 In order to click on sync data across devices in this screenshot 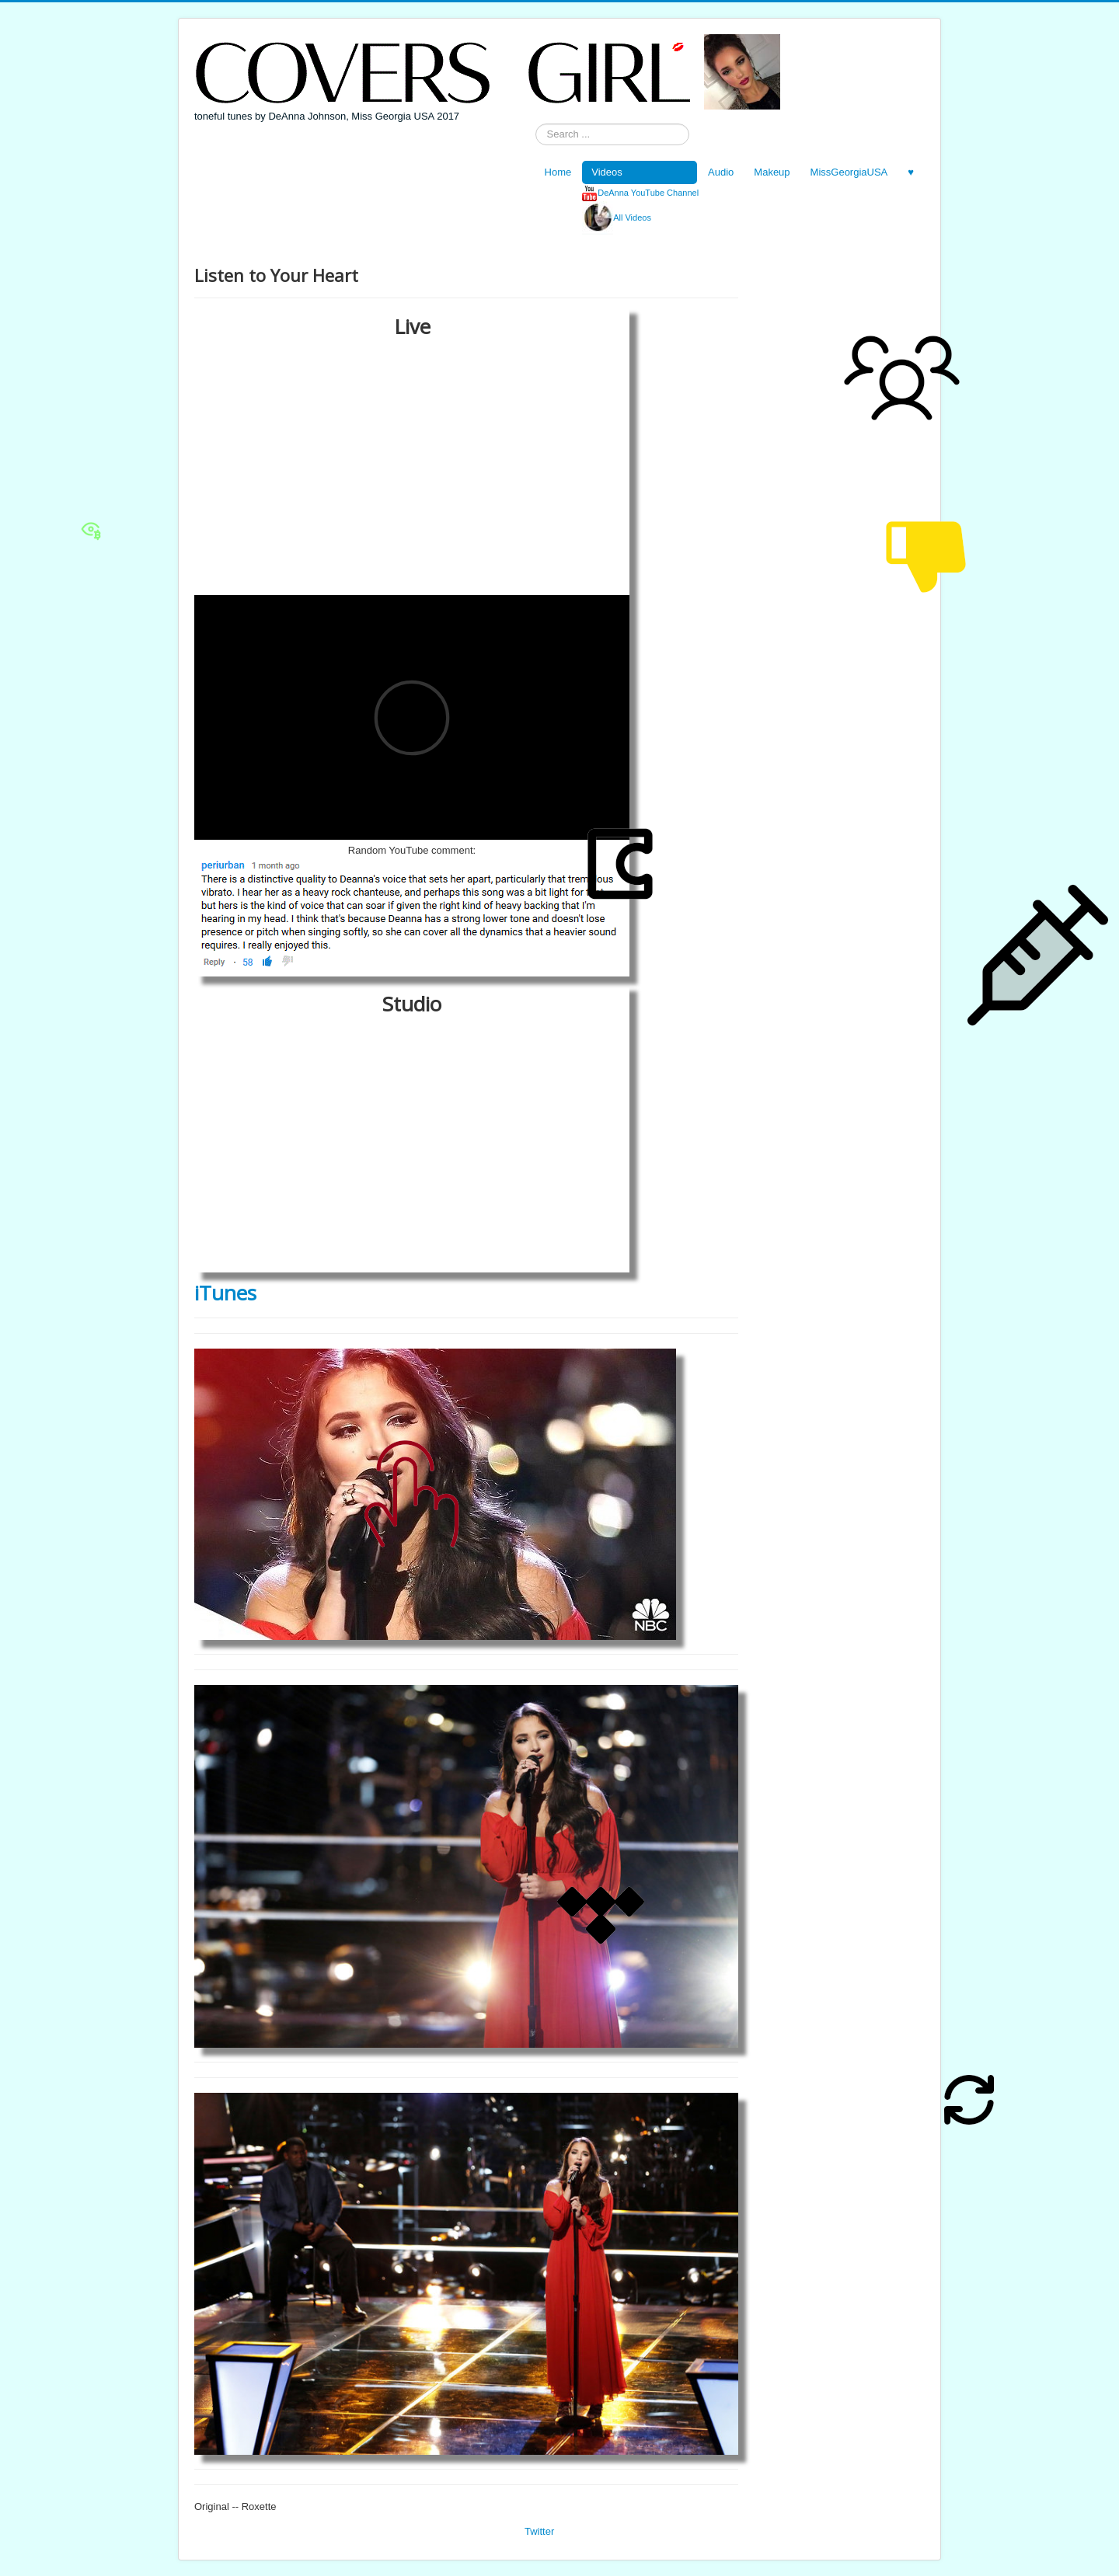, I will do `click(969, 2100)`.